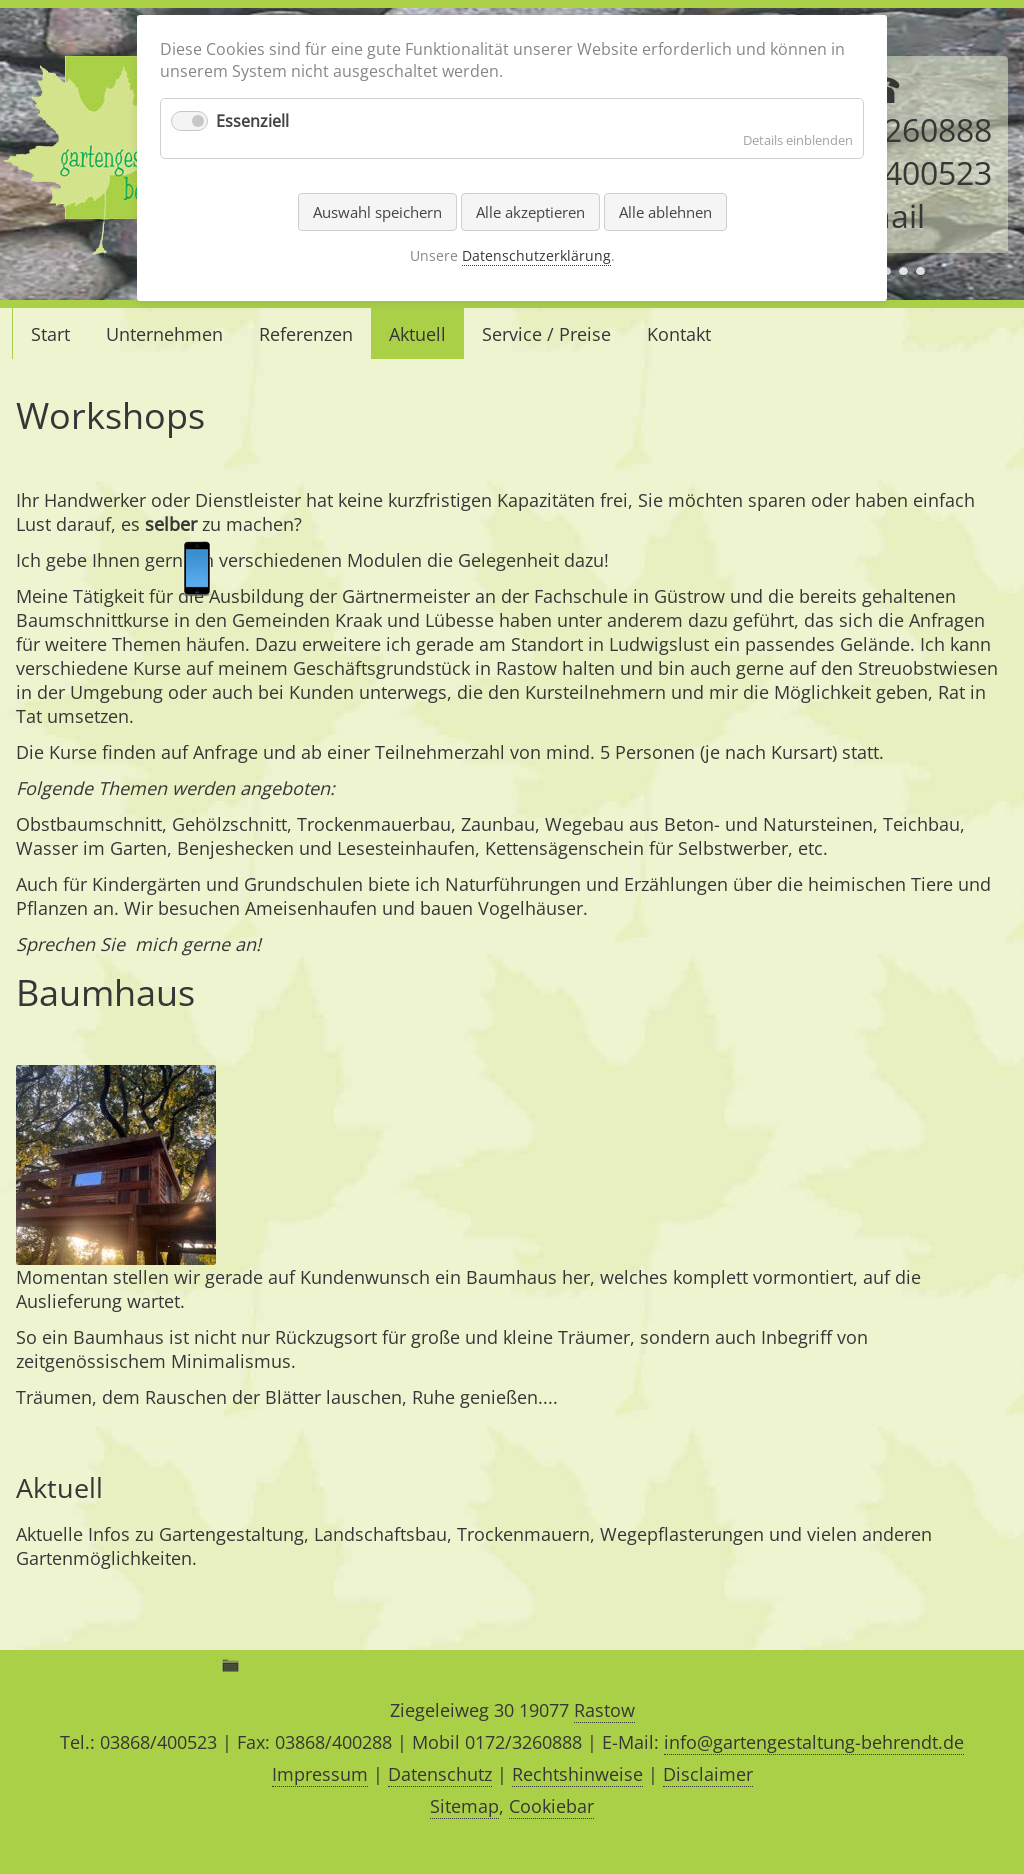 This screenshot has width=1024, height=1874. I want to click on indicates a connected iPhone 5c device, so click(197, 569).